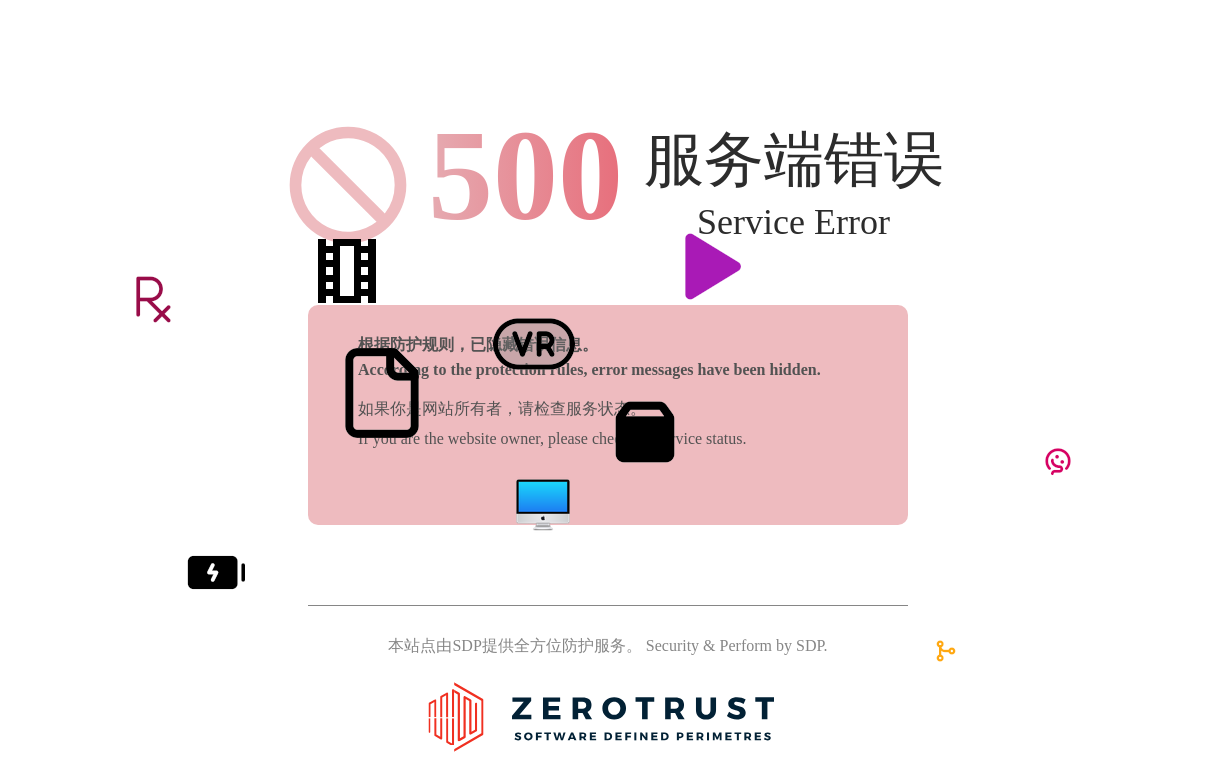 Image resolution: width=1208 pixels, height=769 pixels. Describe the element at coordinates (347, 271) in the screenshot. I see `access movies or video content` at that location.